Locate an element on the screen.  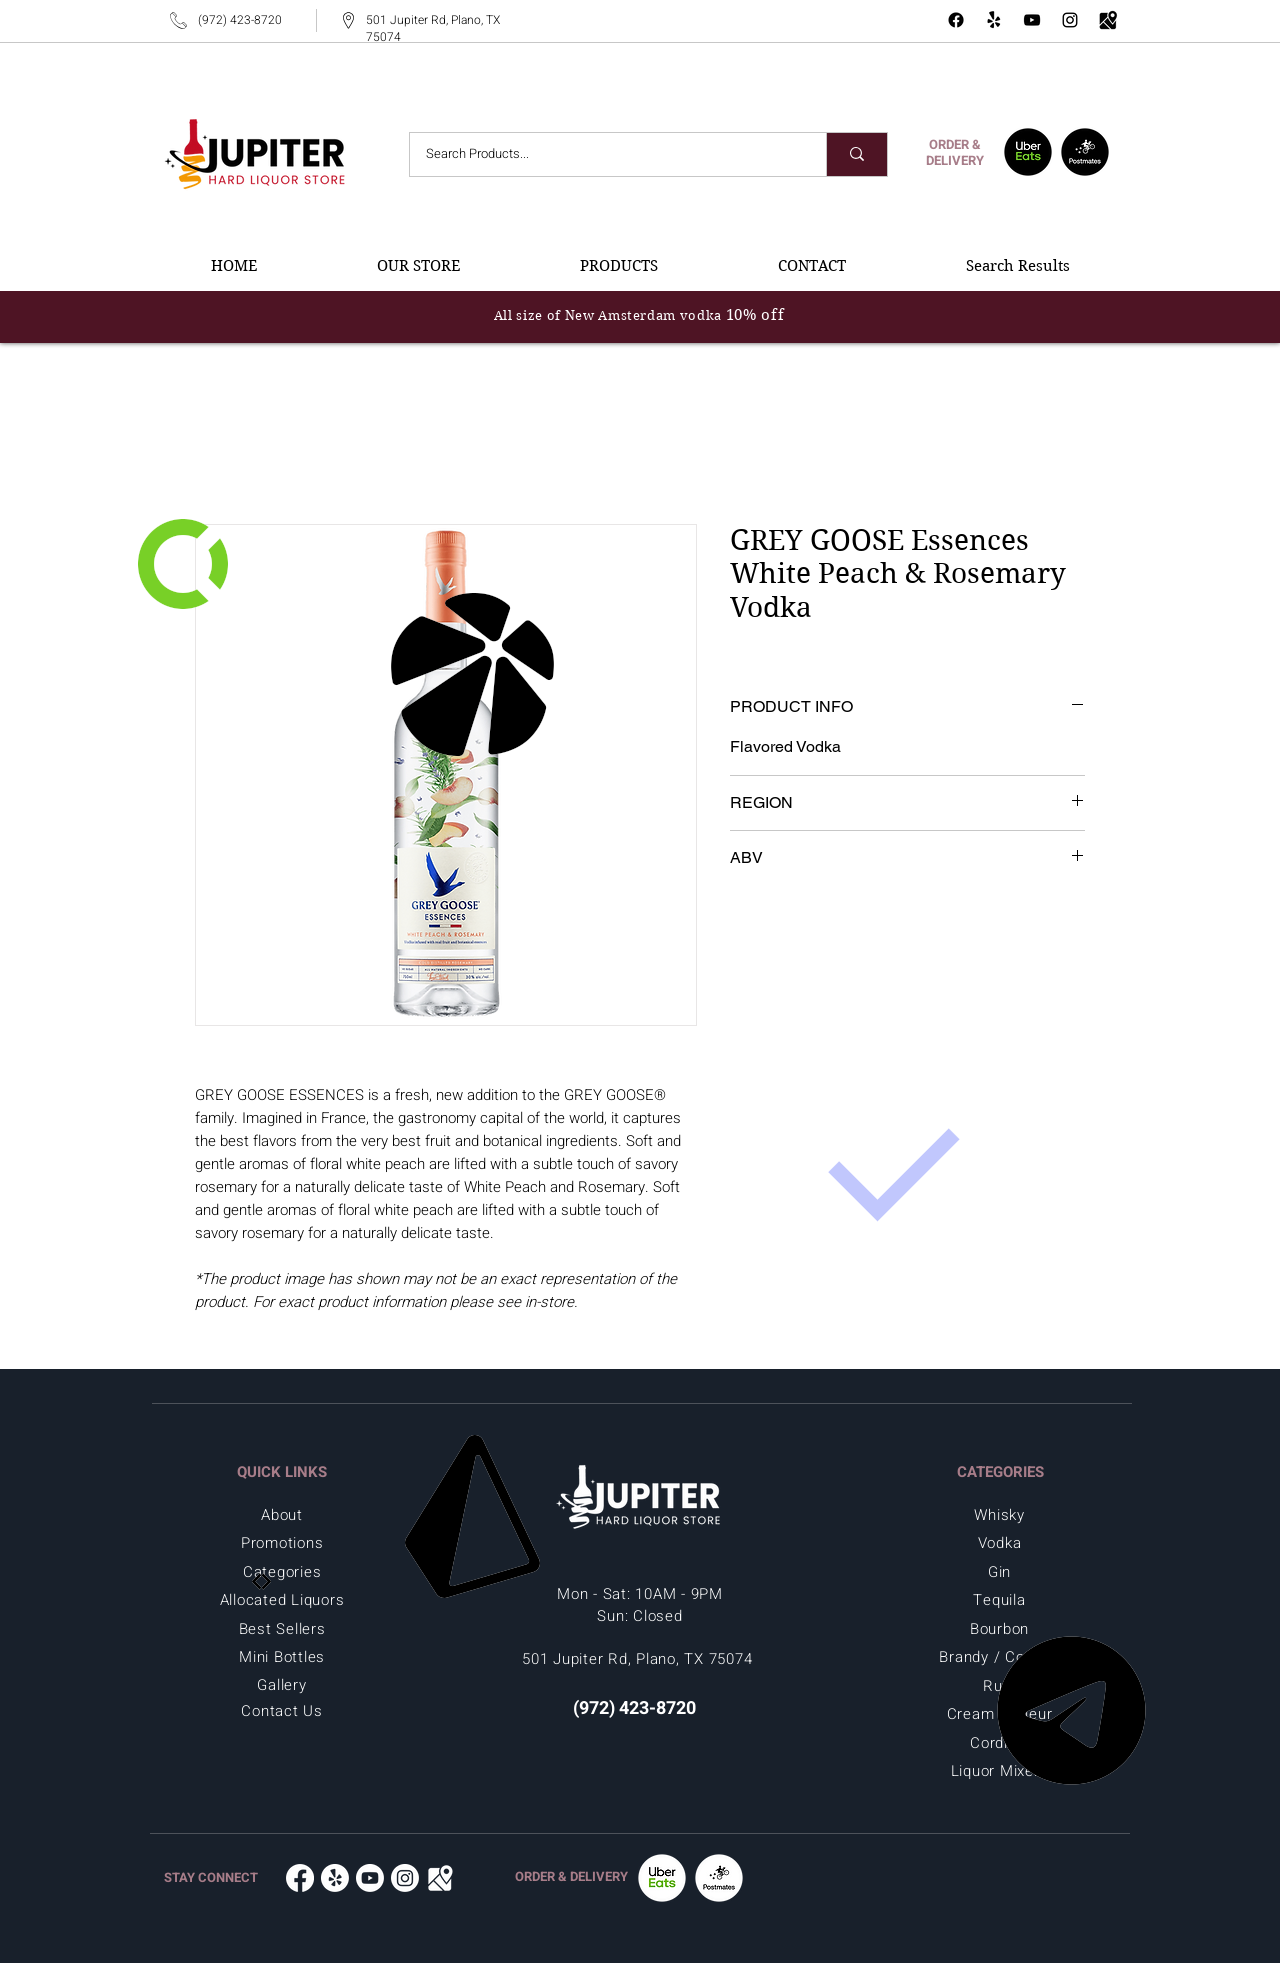
open Prisma ORM documentation or dashboard is located at coordinates (472, 1516).